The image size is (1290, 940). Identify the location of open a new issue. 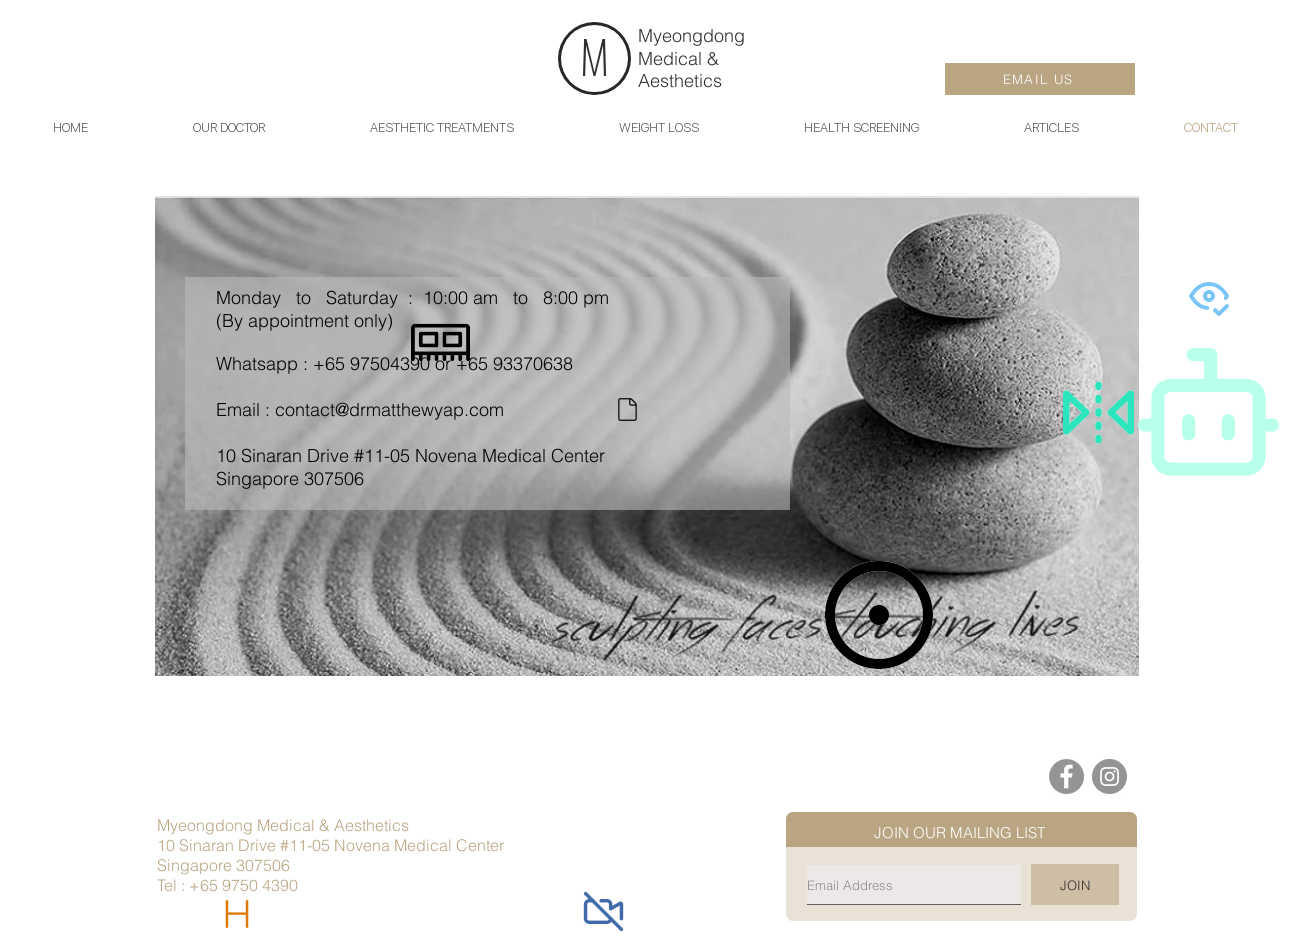
(879, 615).